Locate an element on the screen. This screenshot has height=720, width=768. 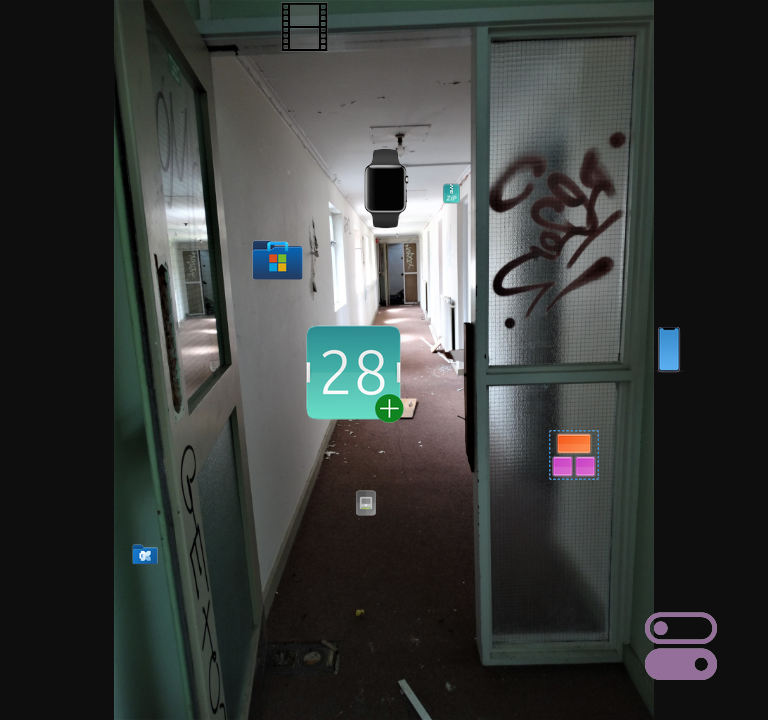
nintendo ds game rom file is located at coordinates (366, 503).